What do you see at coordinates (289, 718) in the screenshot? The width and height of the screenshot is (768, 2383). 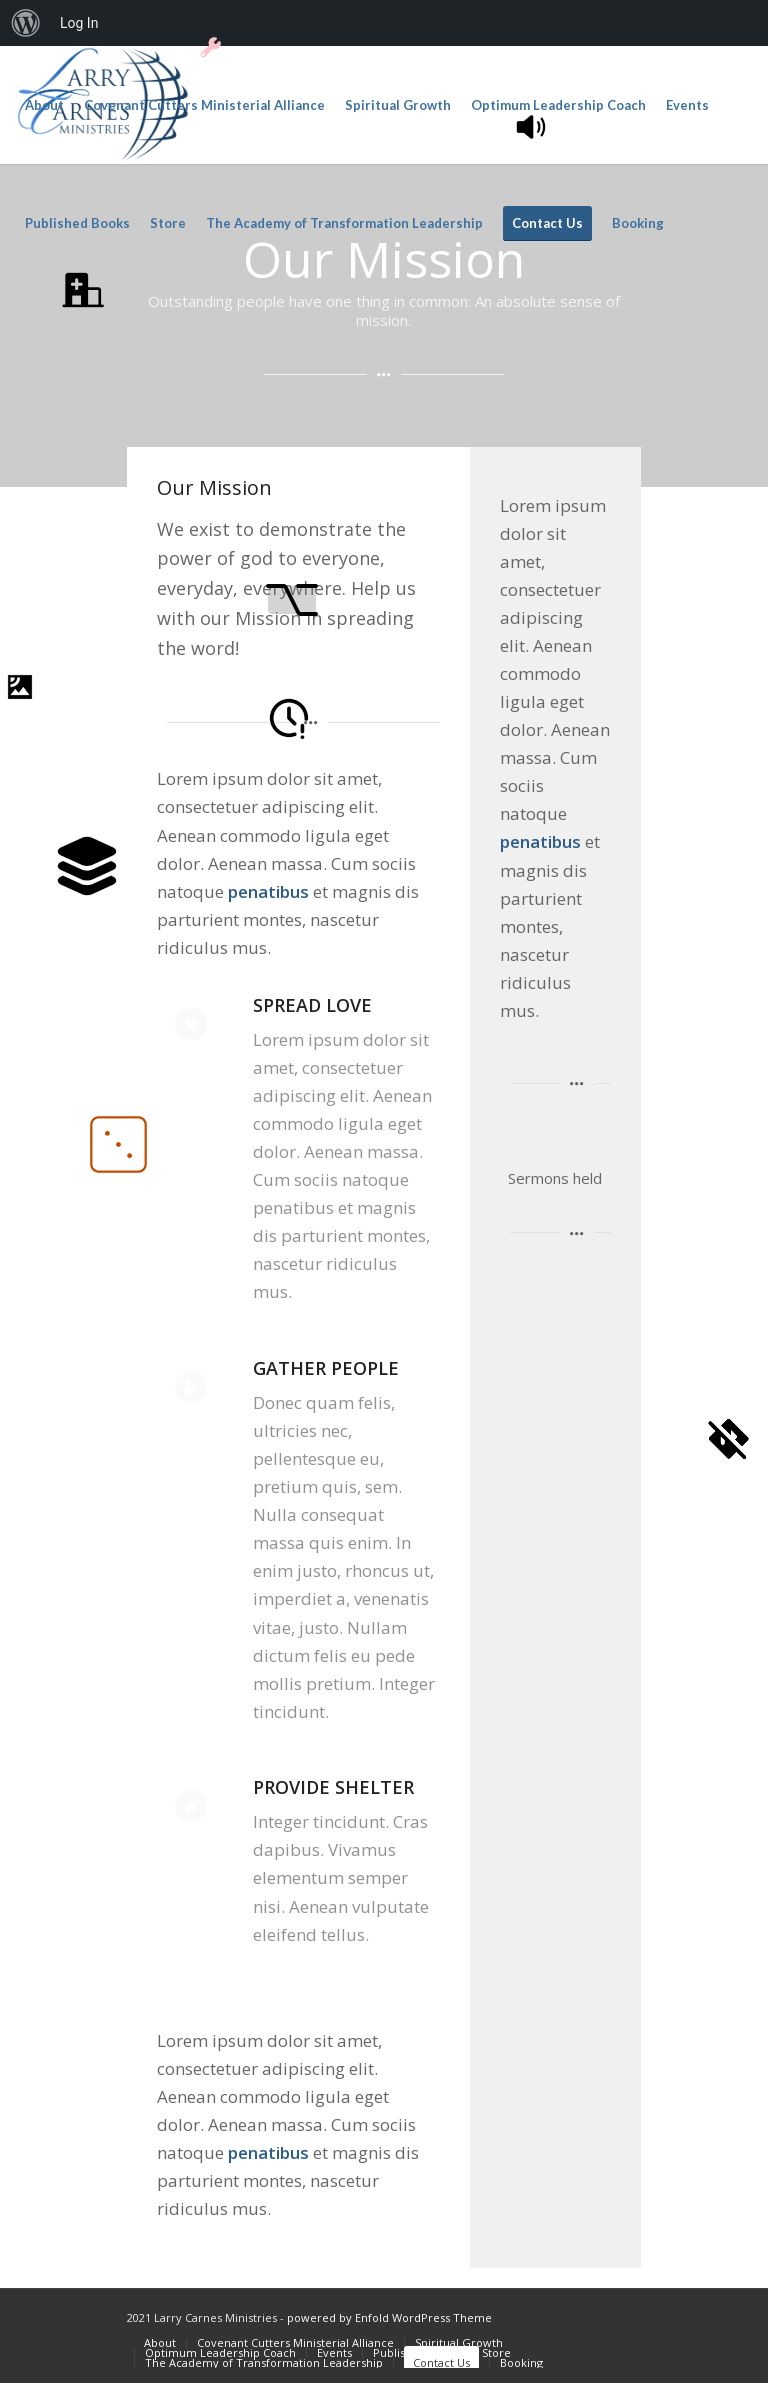 I see `time-sensitive alert or warning` at bounding box center [289, 718].